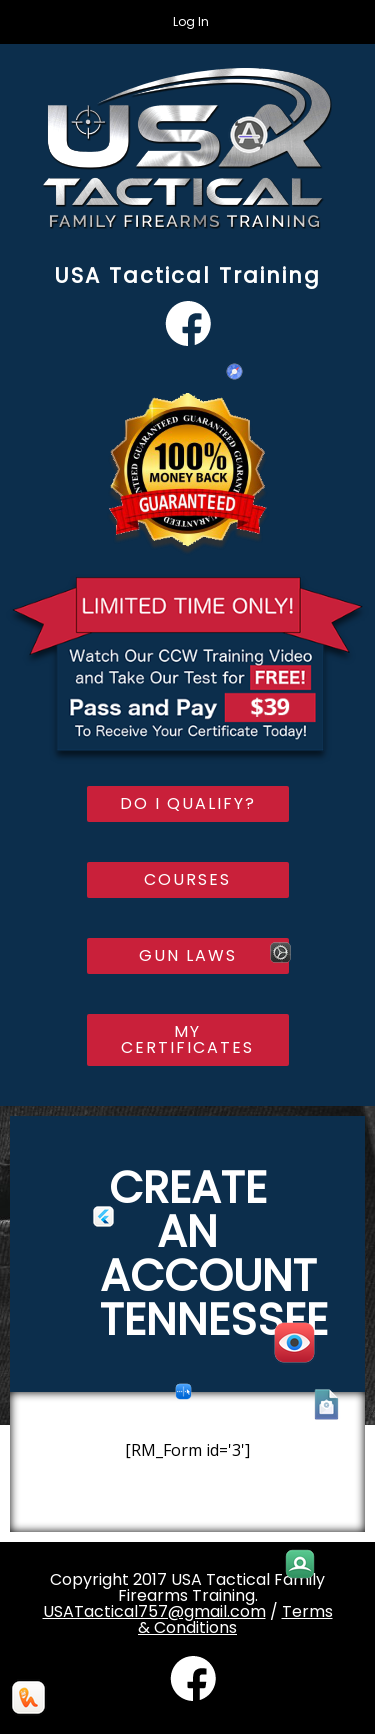  What do you see at coordinates (28, 1697) in the screenshot?
I see `launch gnome nibbles snake game` at bounding box center [28, 1697].